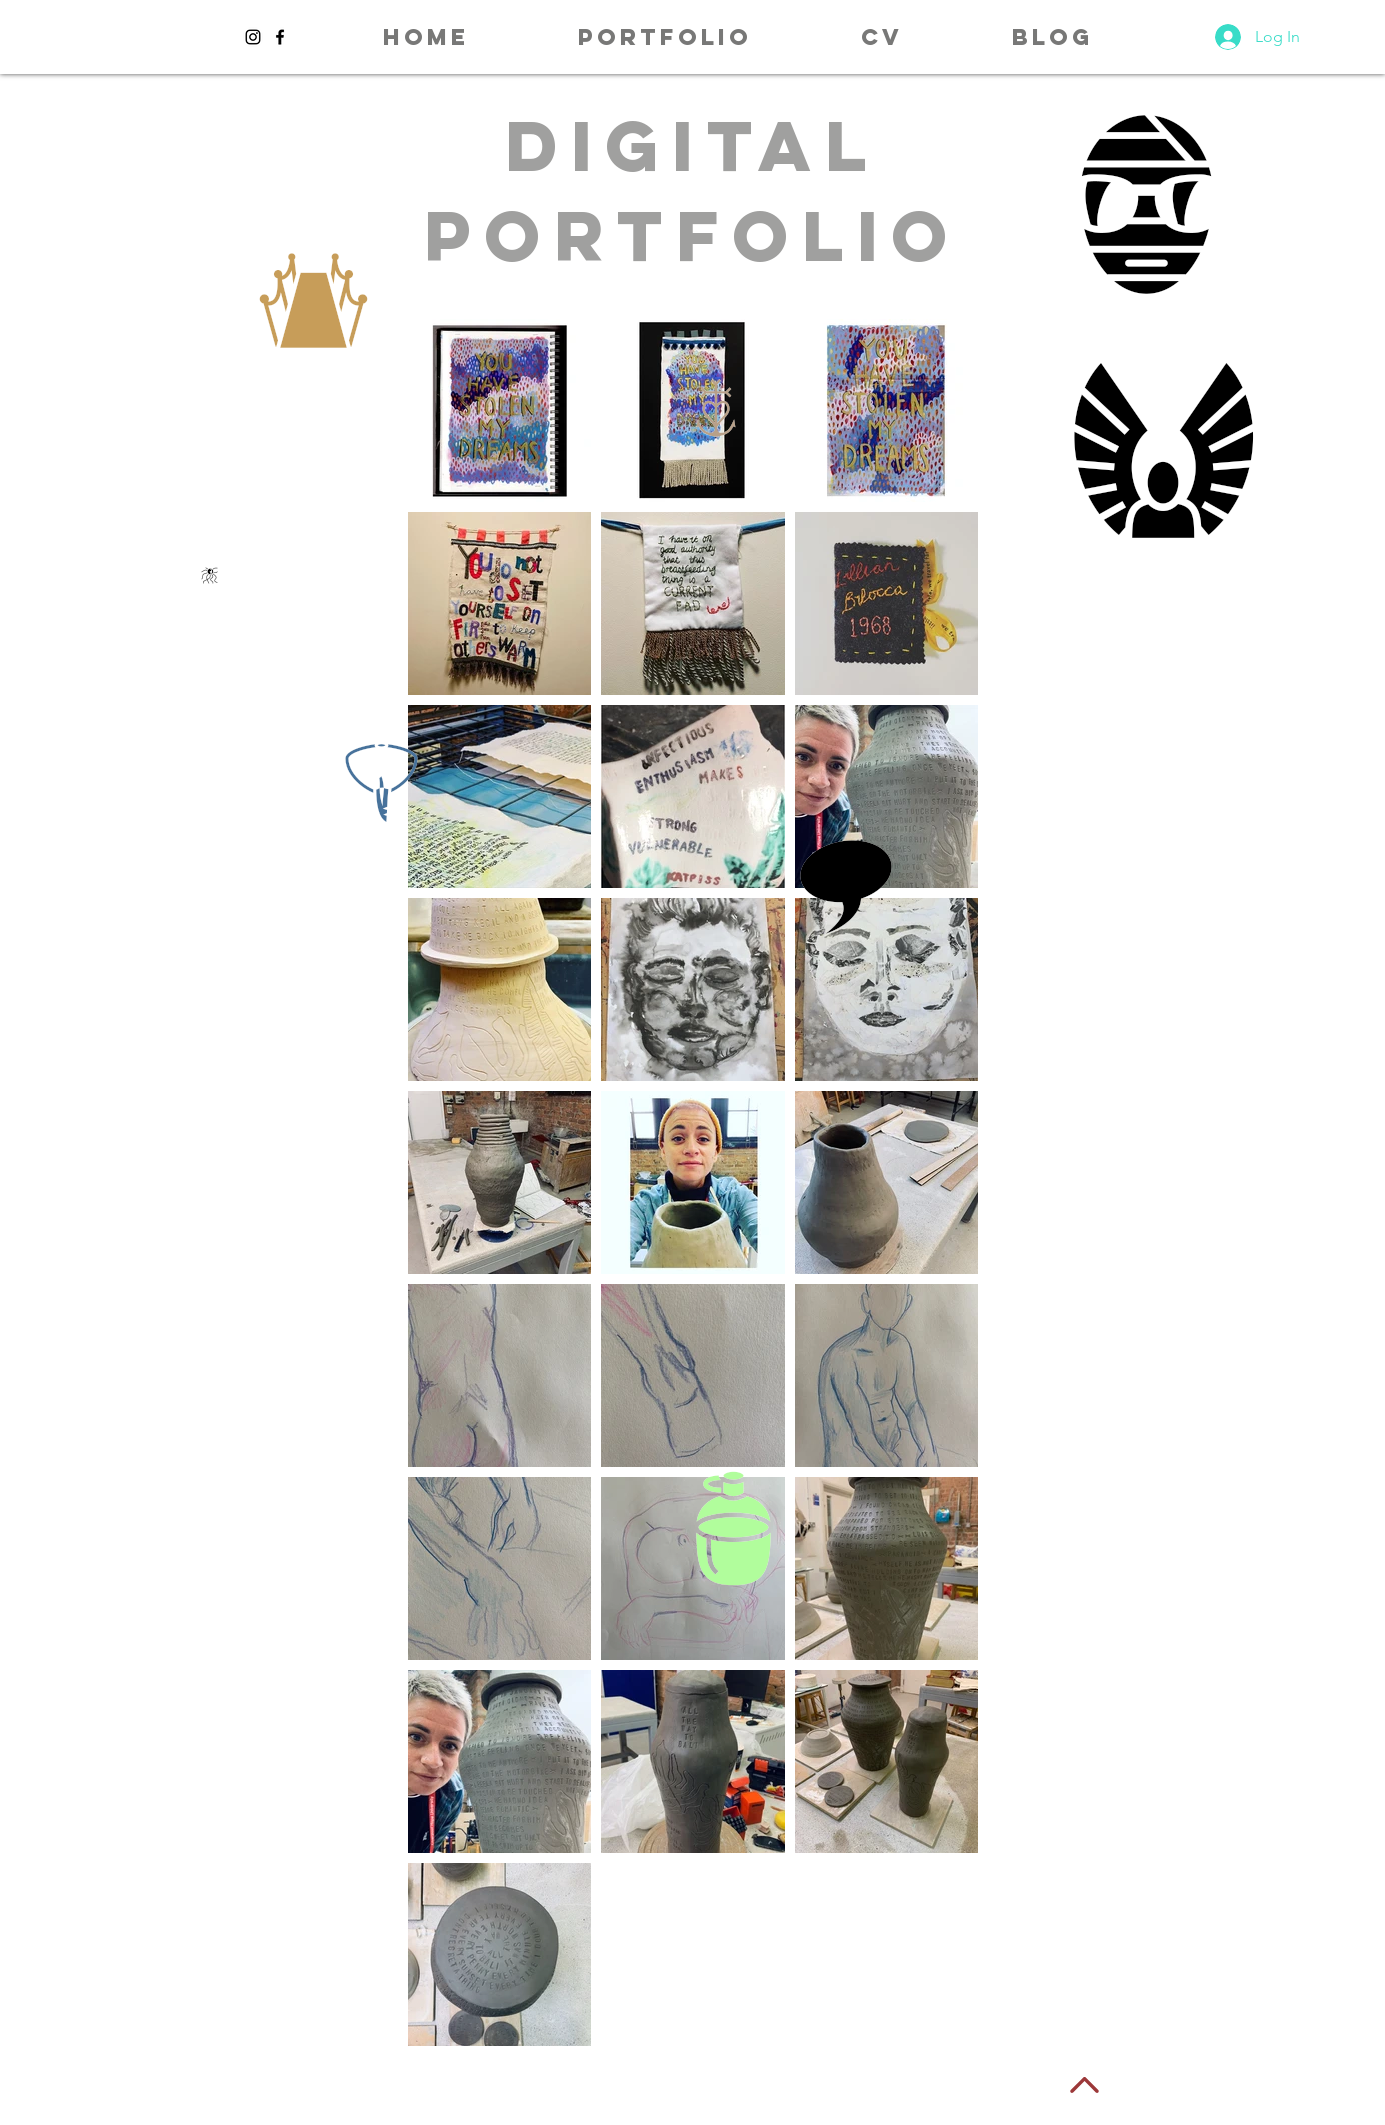 The image size is (1385, 2125). Describe the element at coordinates (846, 887) in the screenshot. I see `open chat or messaging feature` at that location.